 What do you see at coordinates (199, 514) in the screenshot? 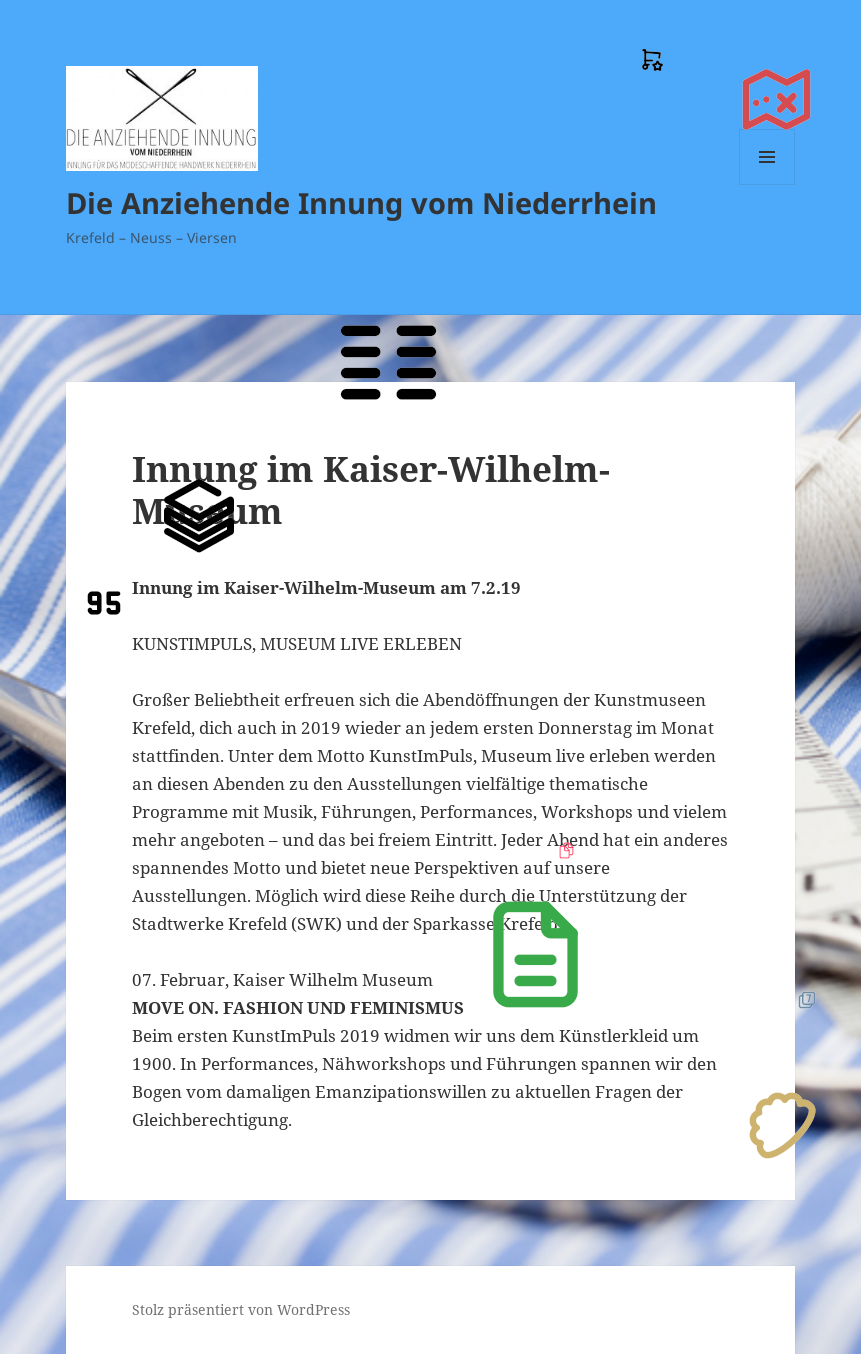
I see `access Databricks platform` at bounding box center [199, 514].